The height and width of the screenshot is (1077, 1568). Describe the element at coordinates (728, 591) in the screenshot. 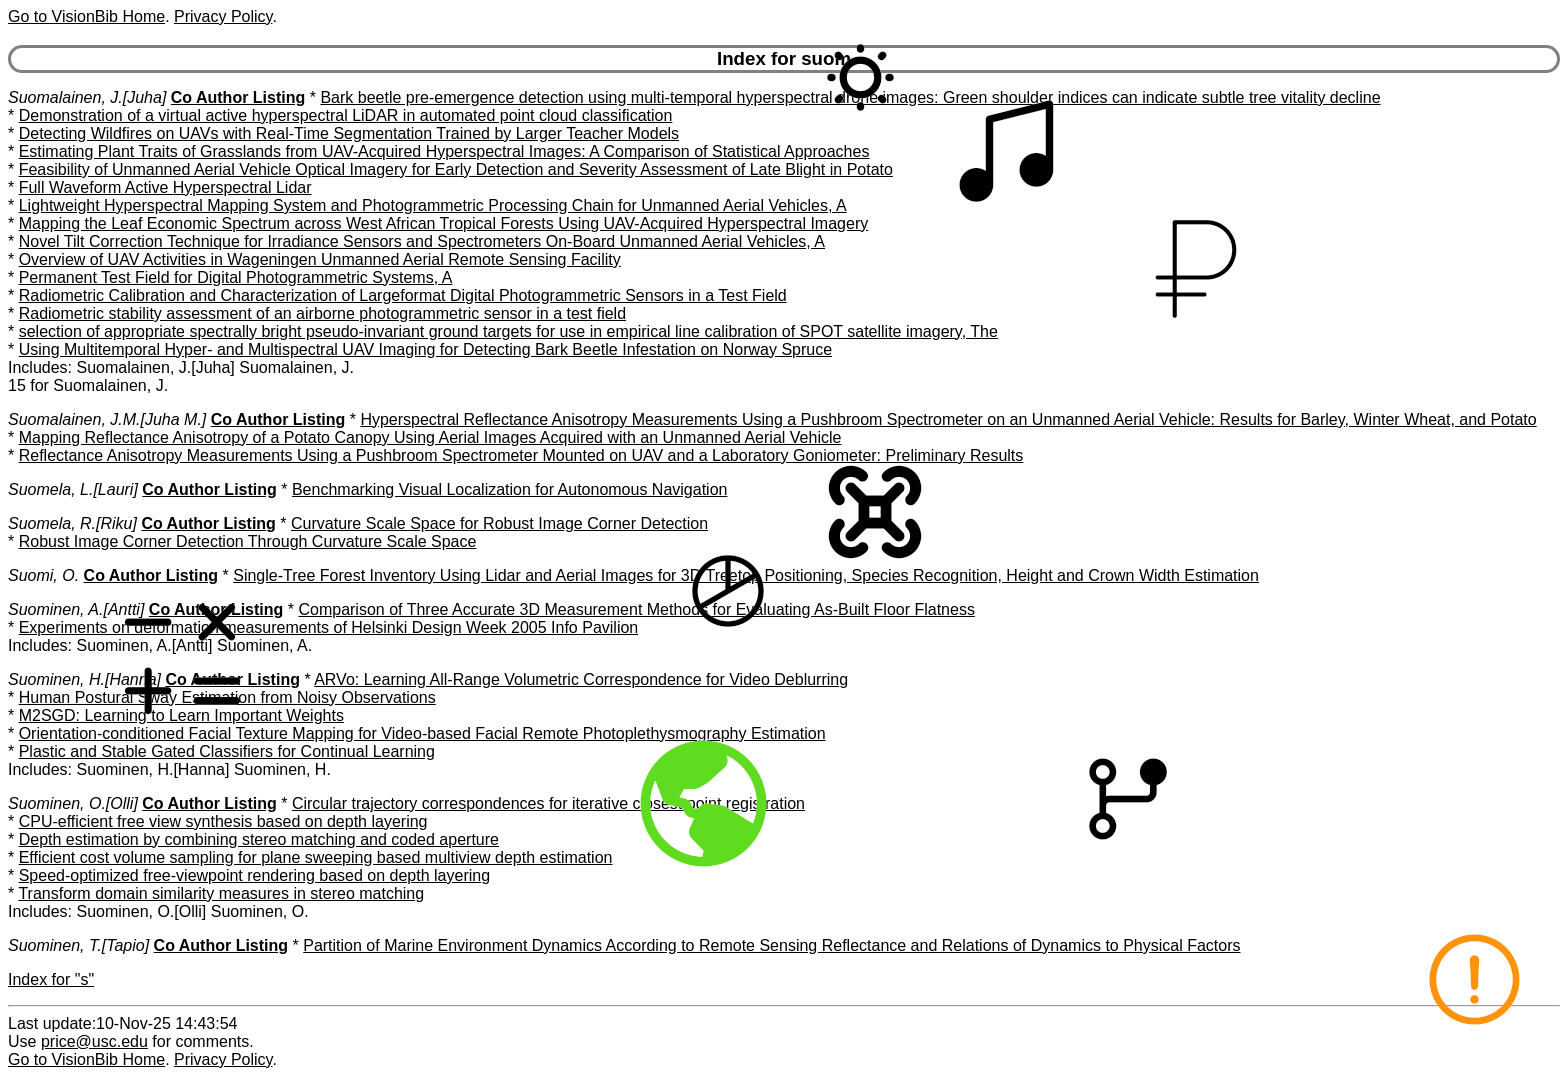

I see `view analytics or statistics breakdown` at that location.